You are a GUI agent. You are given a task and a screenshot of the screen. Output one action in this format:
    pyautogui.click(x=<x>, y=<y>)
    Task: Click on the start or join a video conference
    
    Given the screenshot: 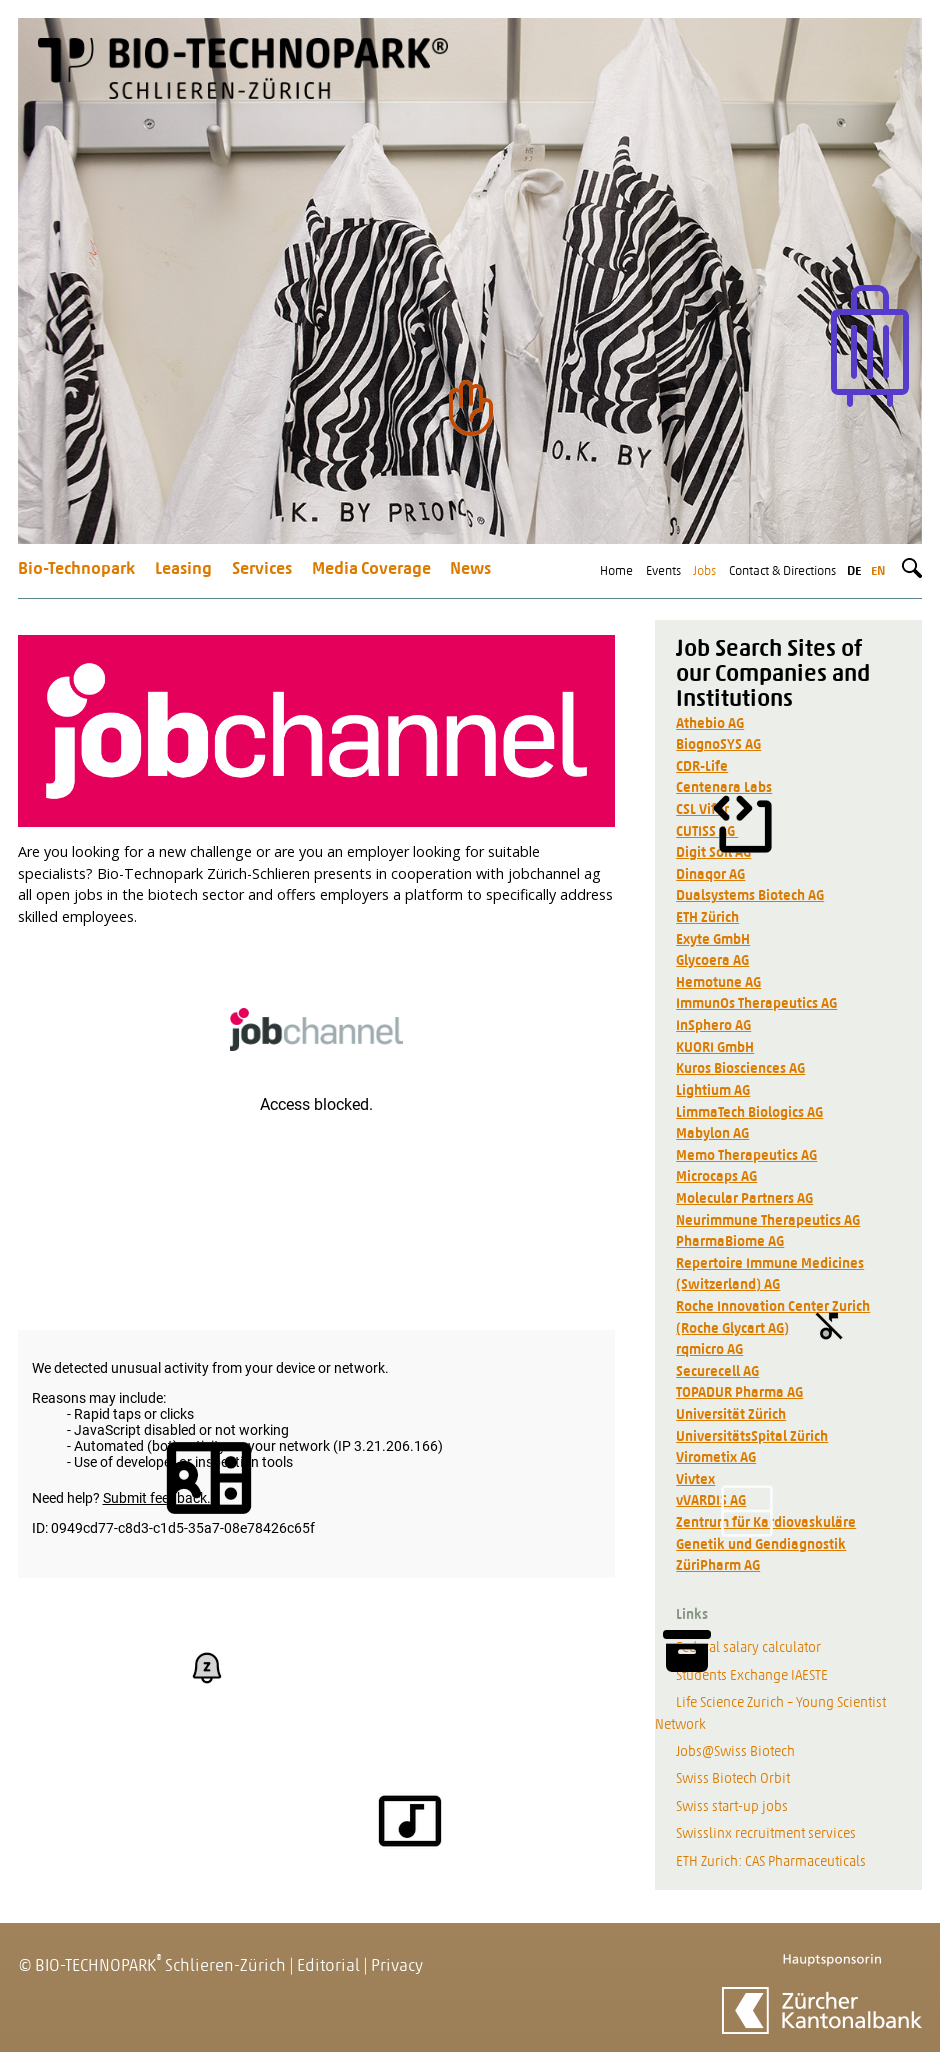 What is the action you would take?
    pyautogui.click(x=209, y=1478)
    